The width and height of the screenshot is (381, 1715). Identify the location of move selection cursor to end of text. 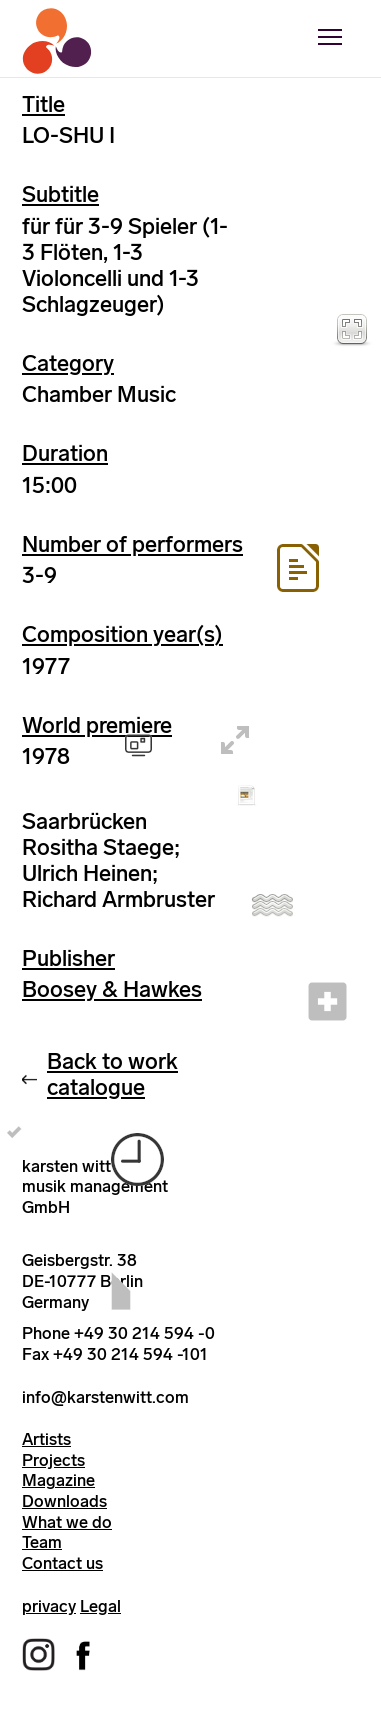
(121, 1291).